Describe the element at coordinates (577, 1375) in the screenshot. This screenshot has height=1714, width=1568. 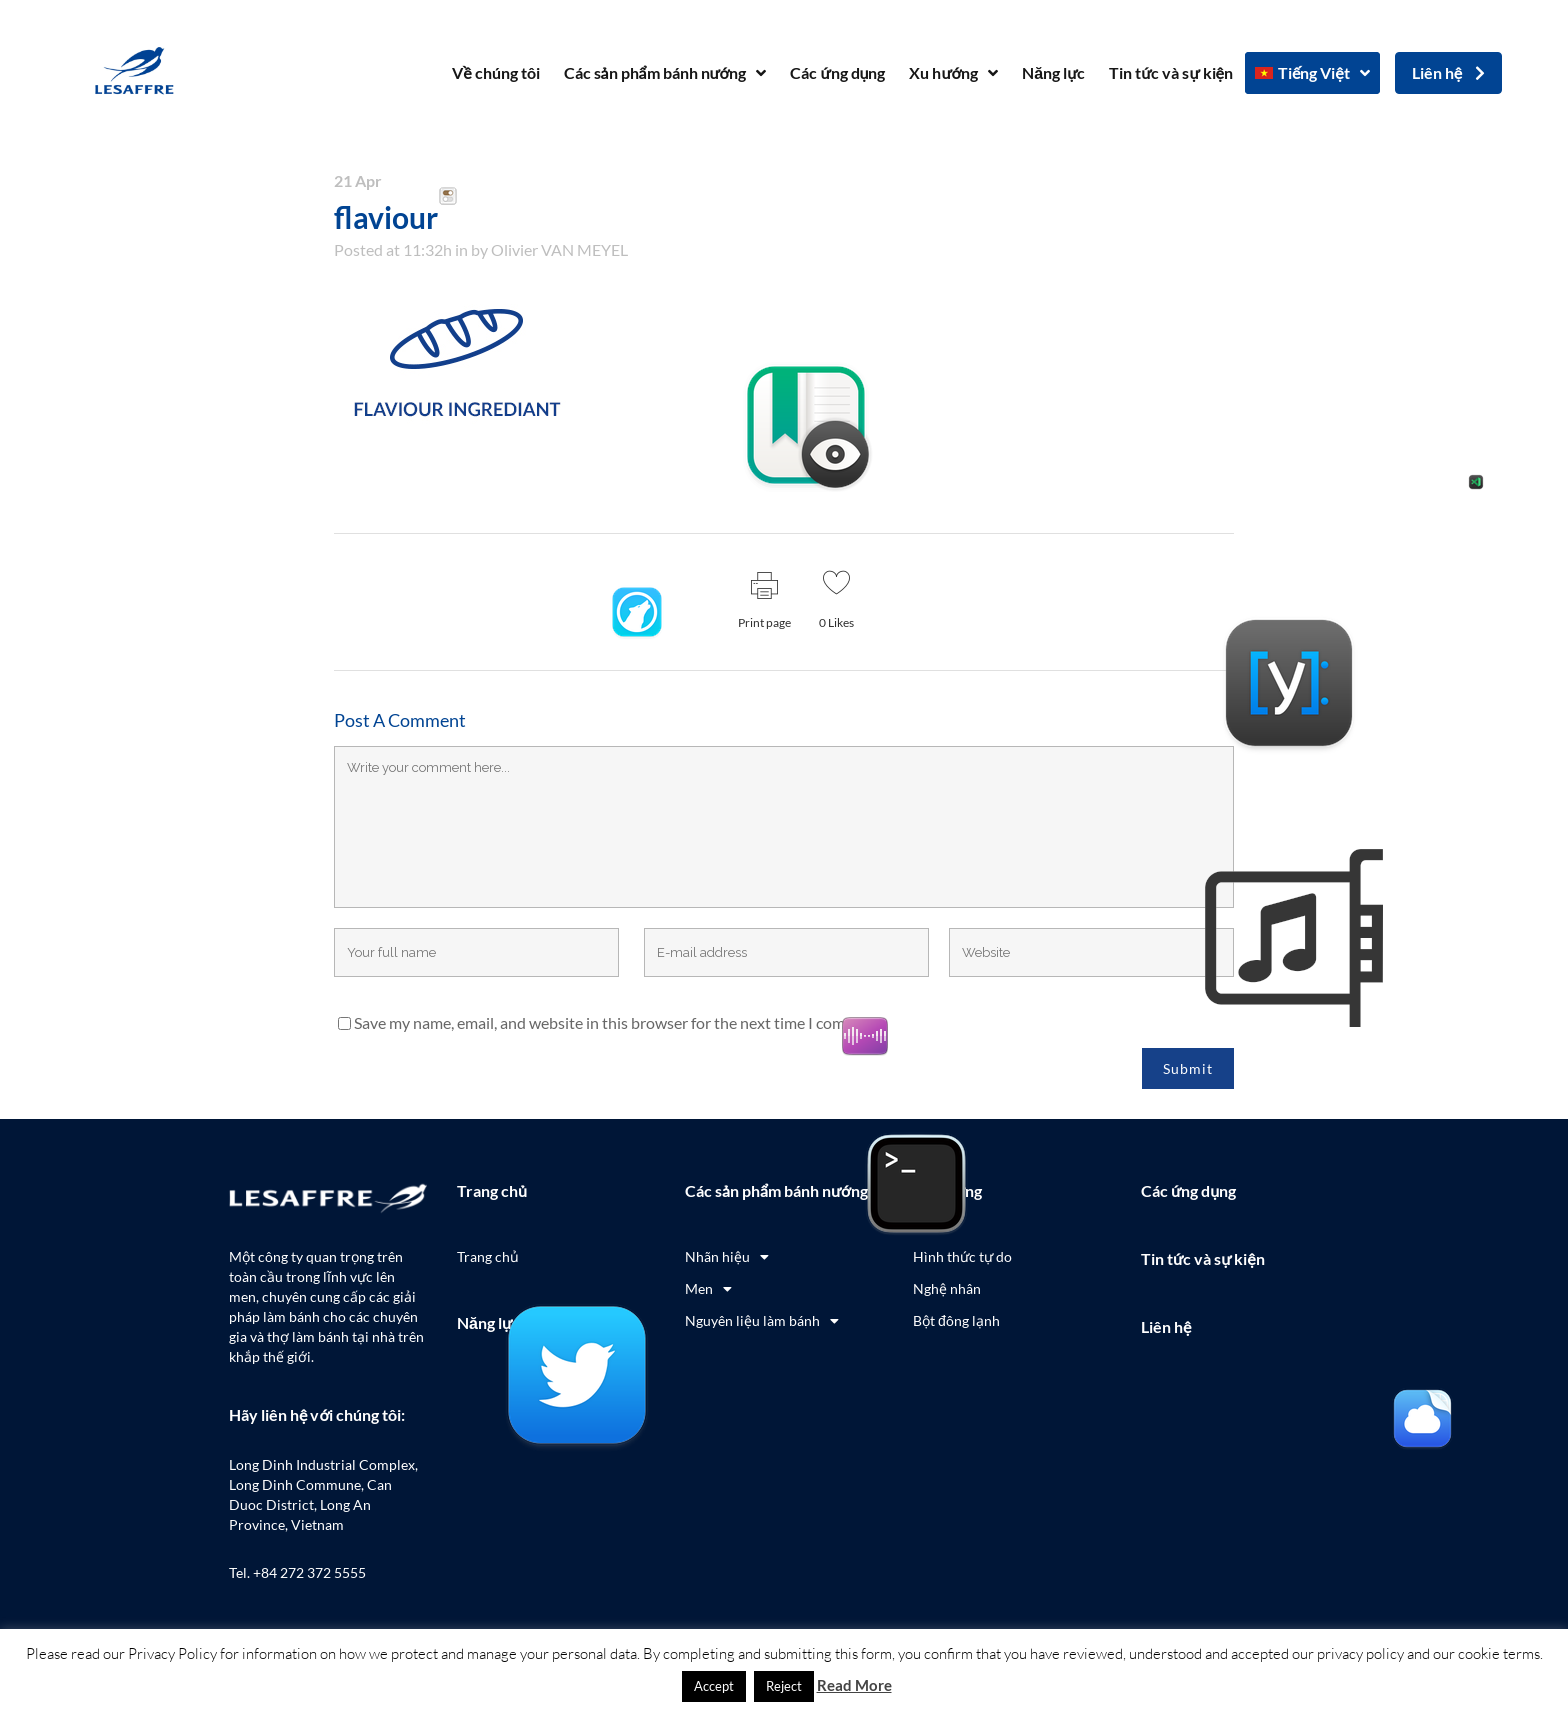
I see `open tweetdeck app` at that location.